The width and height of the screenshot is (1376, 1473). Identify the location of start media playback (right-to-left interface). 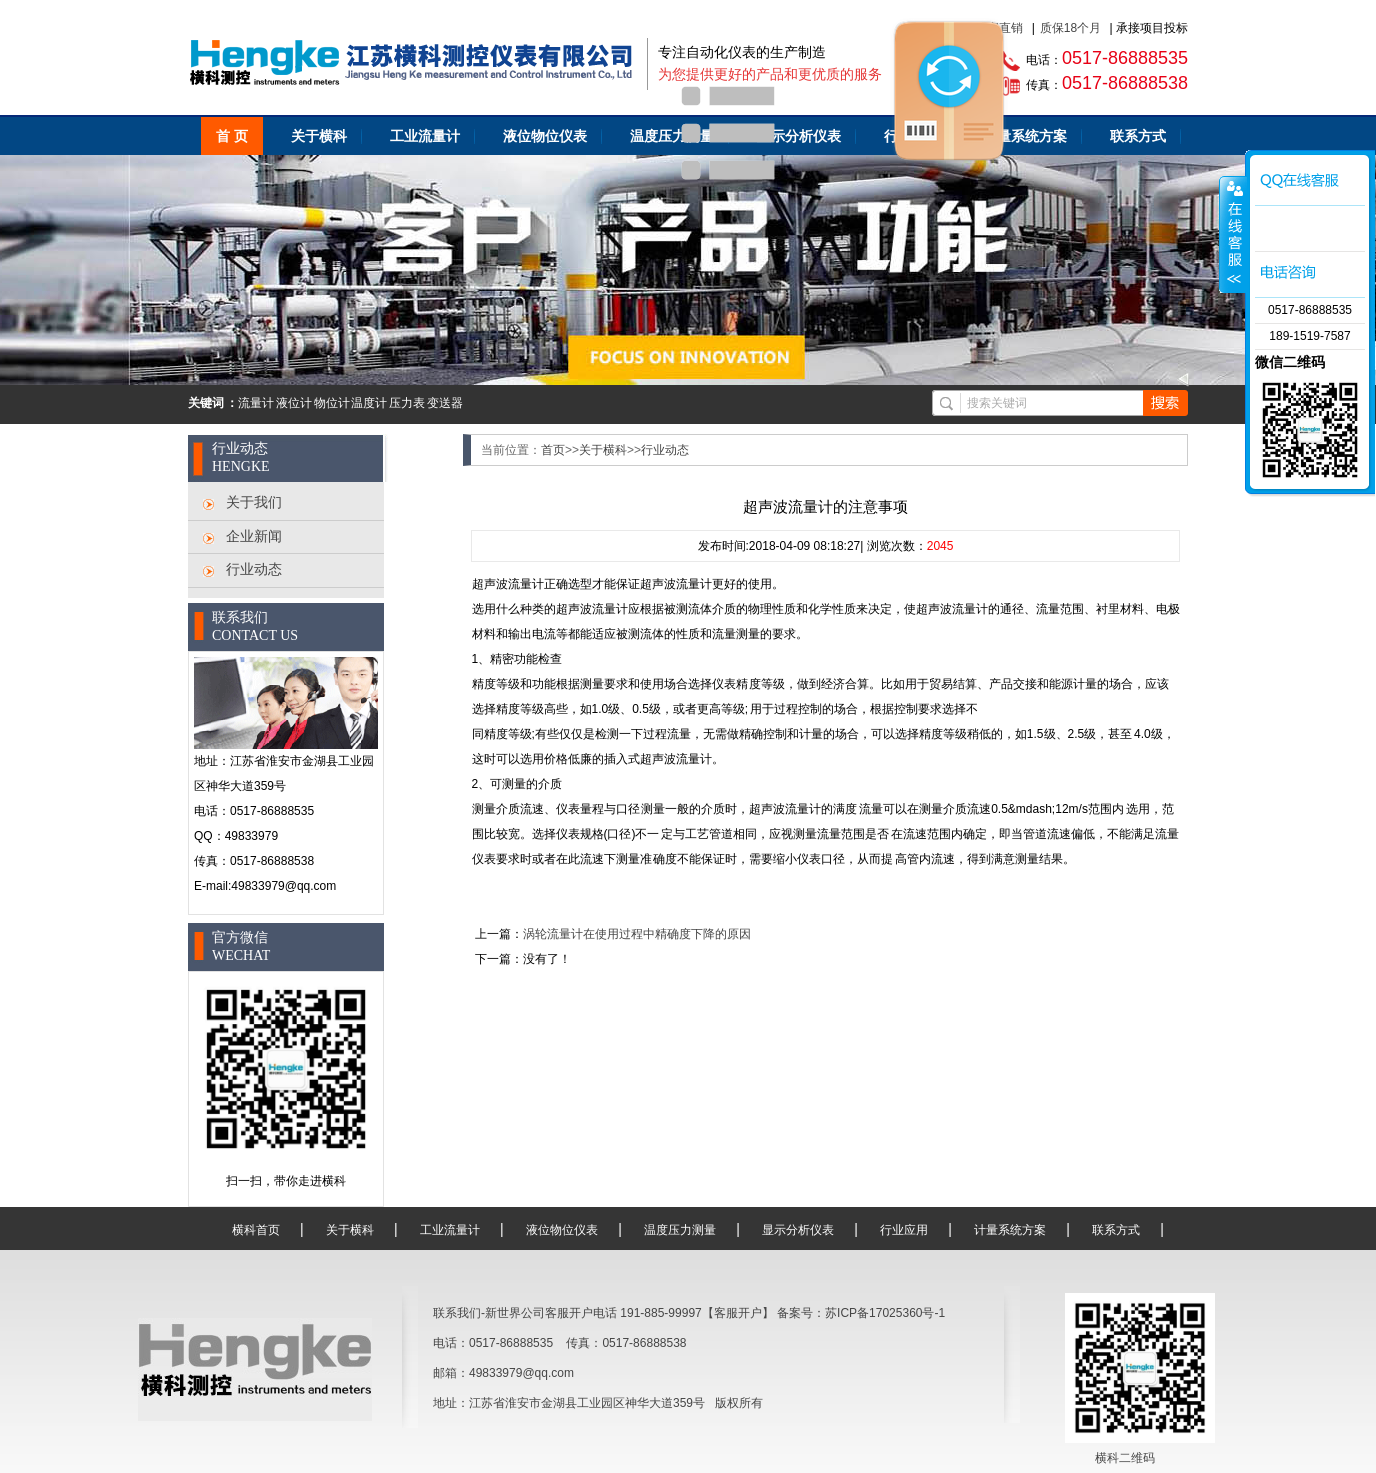
(1183, 379).